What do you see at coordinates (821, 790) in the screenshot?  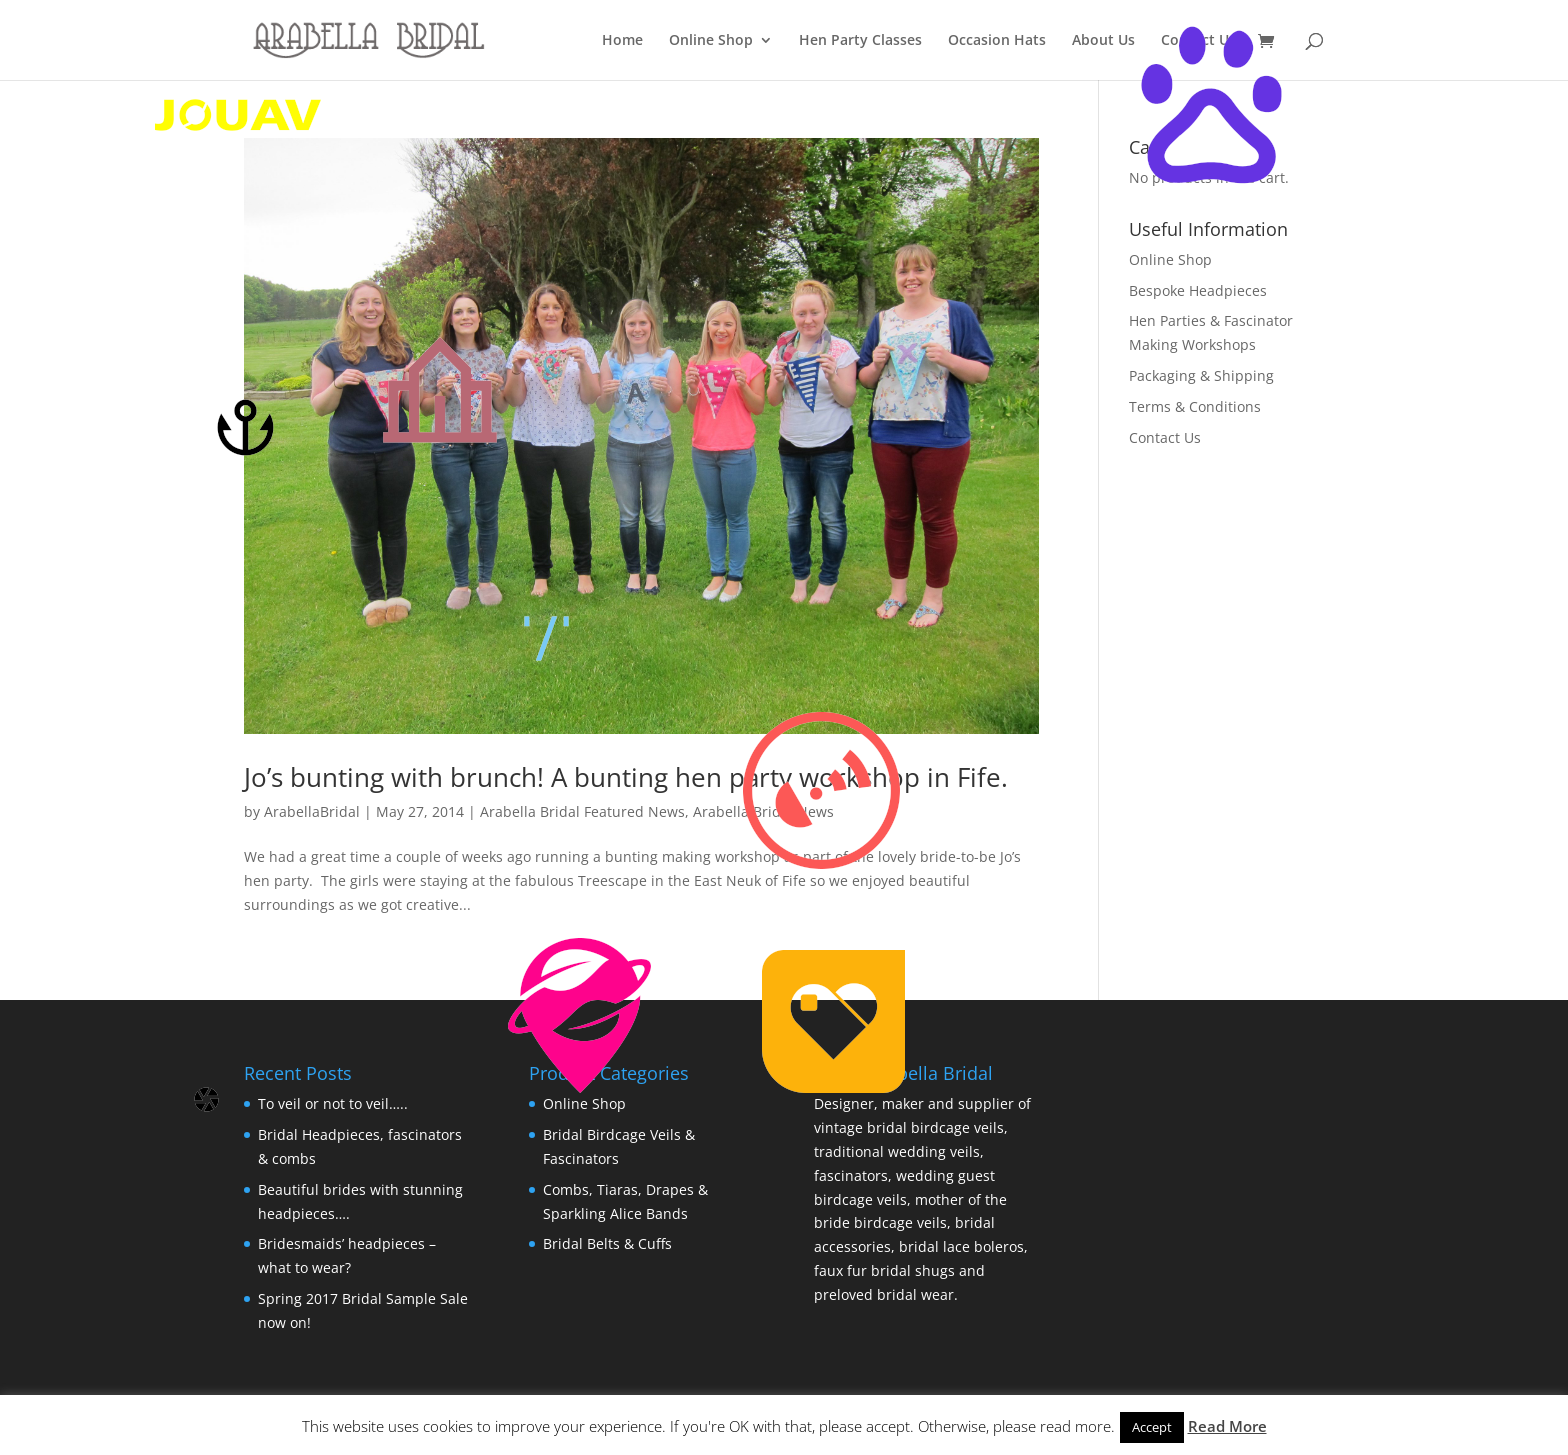 I see `open traccar gps tracking app` at bounding box center [821, 790].